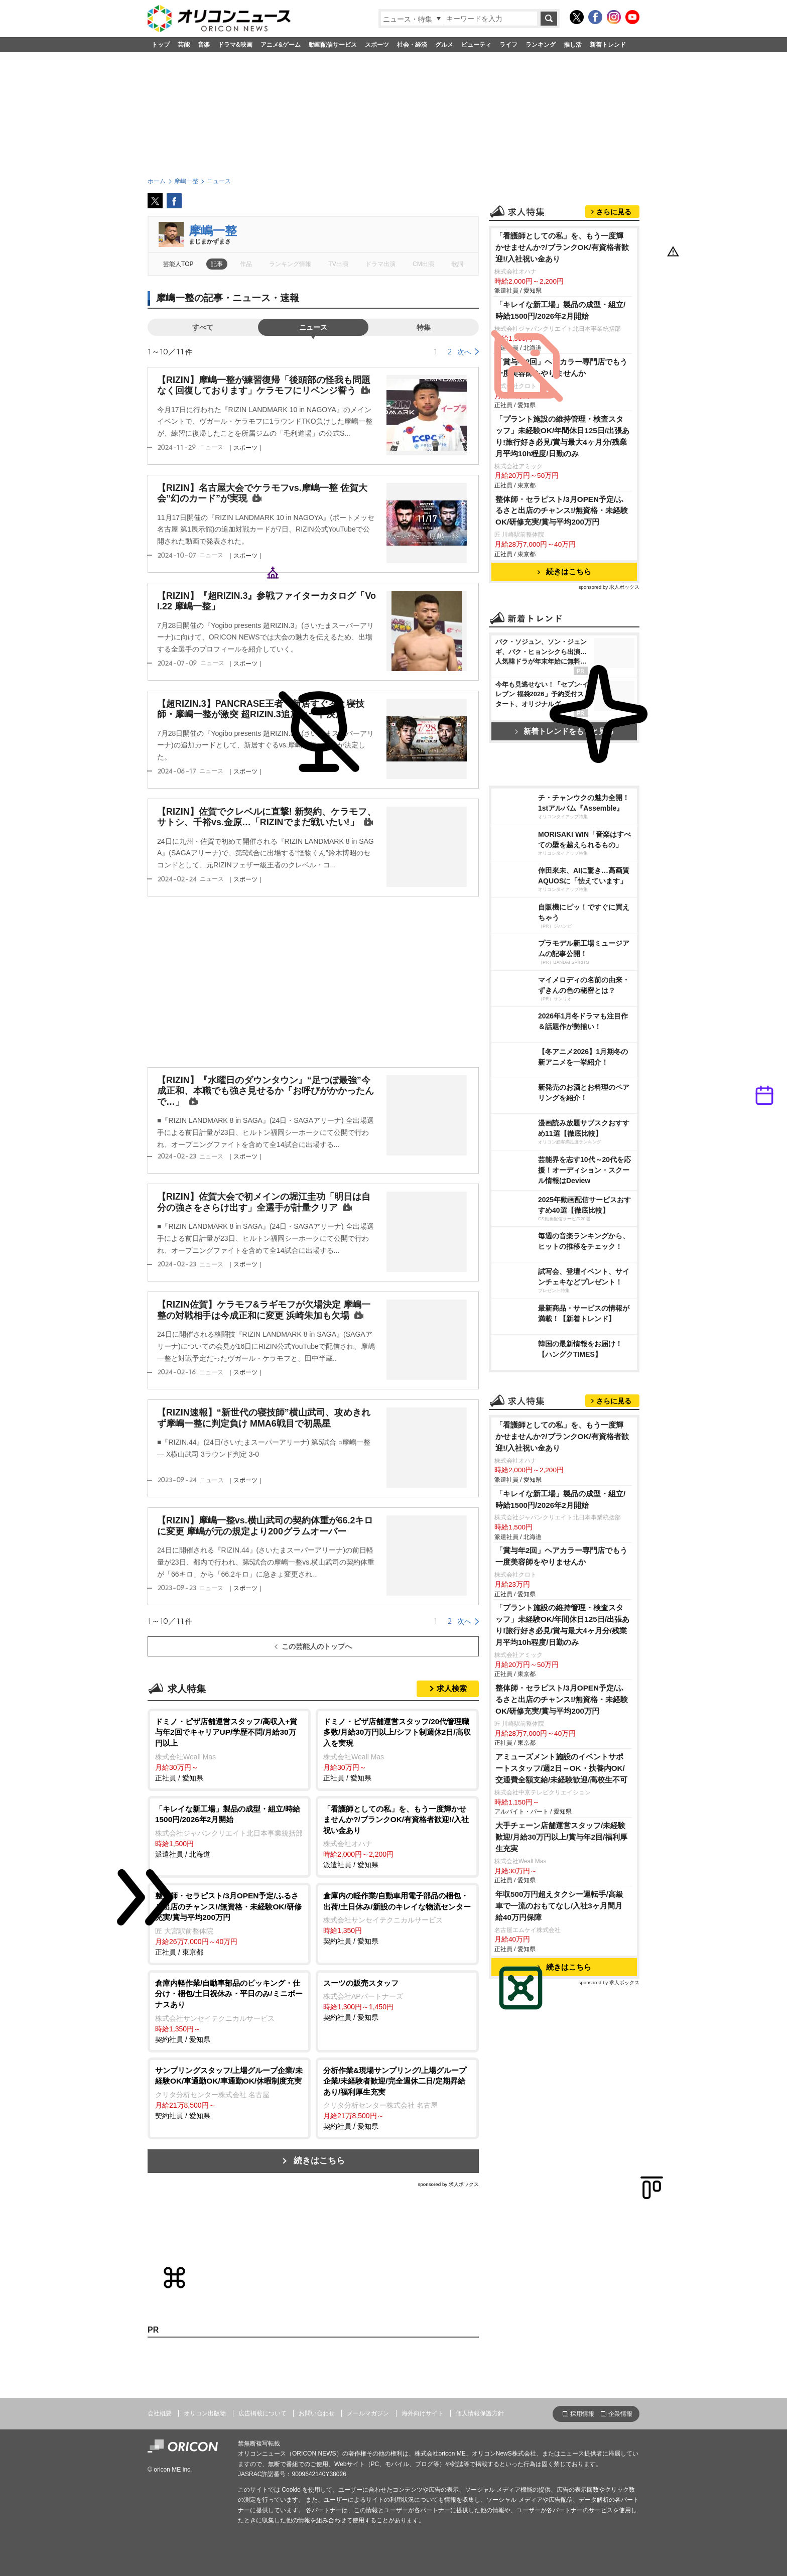 The width and height of the screenshot is (787, 2576). I want to click on save function is disabled or unavailable, so click(527, 366).